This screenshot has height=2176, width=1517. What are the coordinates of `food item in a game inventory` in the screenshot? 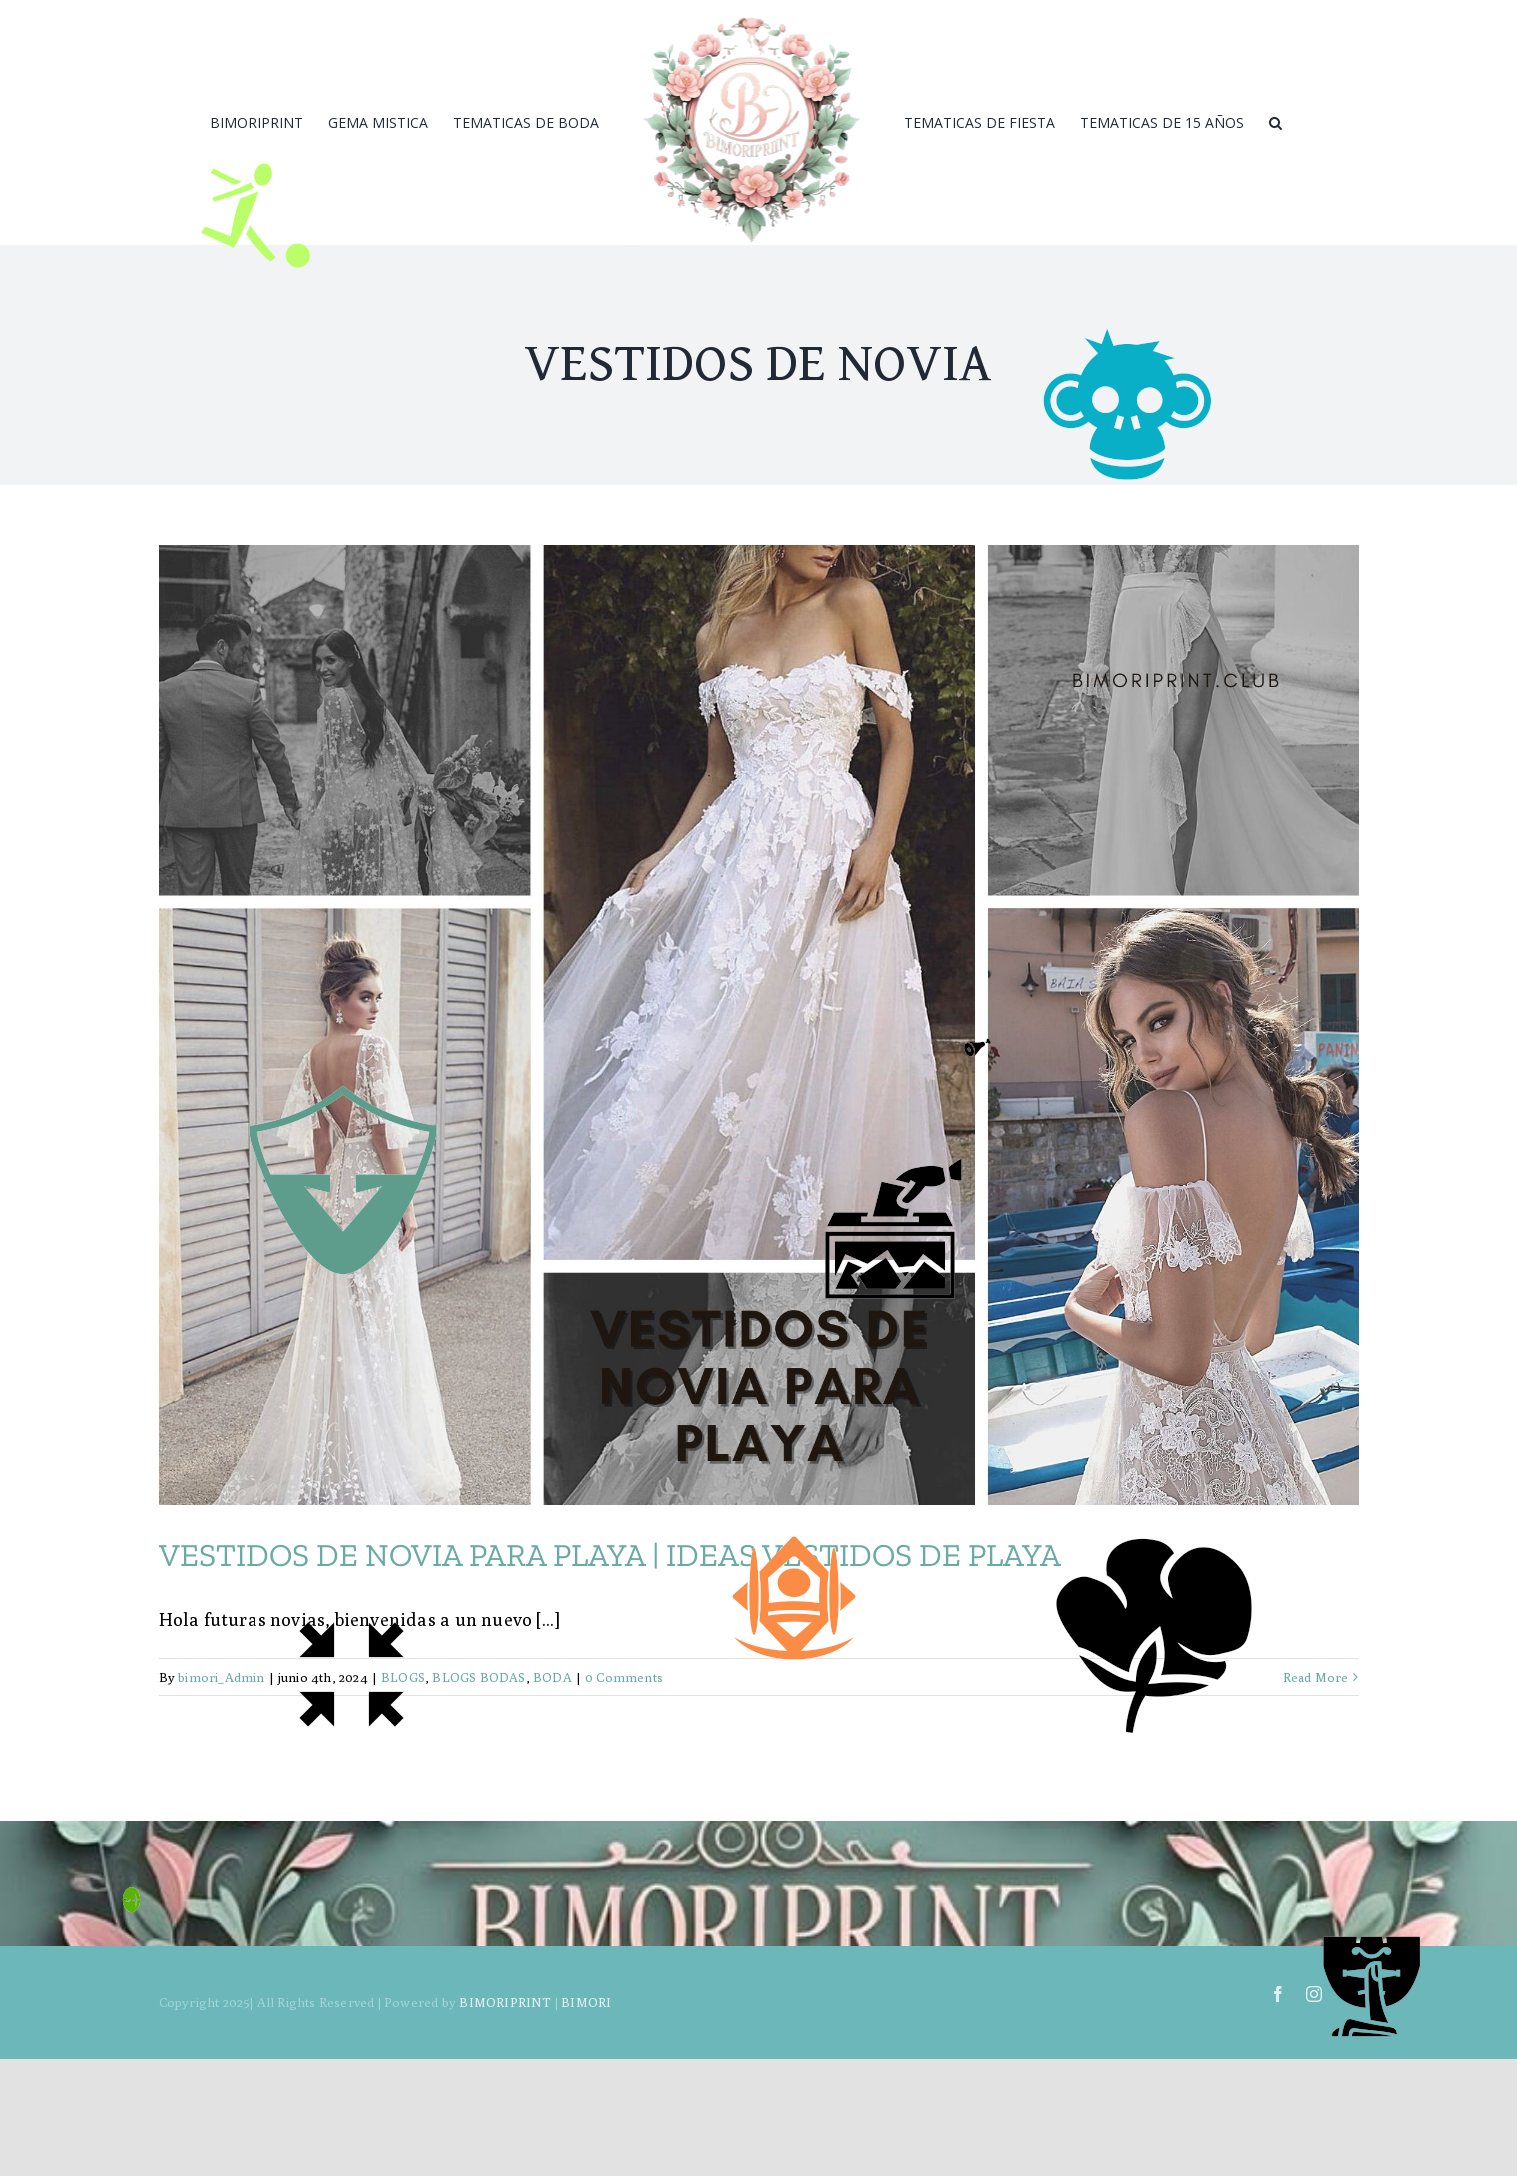 It's located at (977, 1047).